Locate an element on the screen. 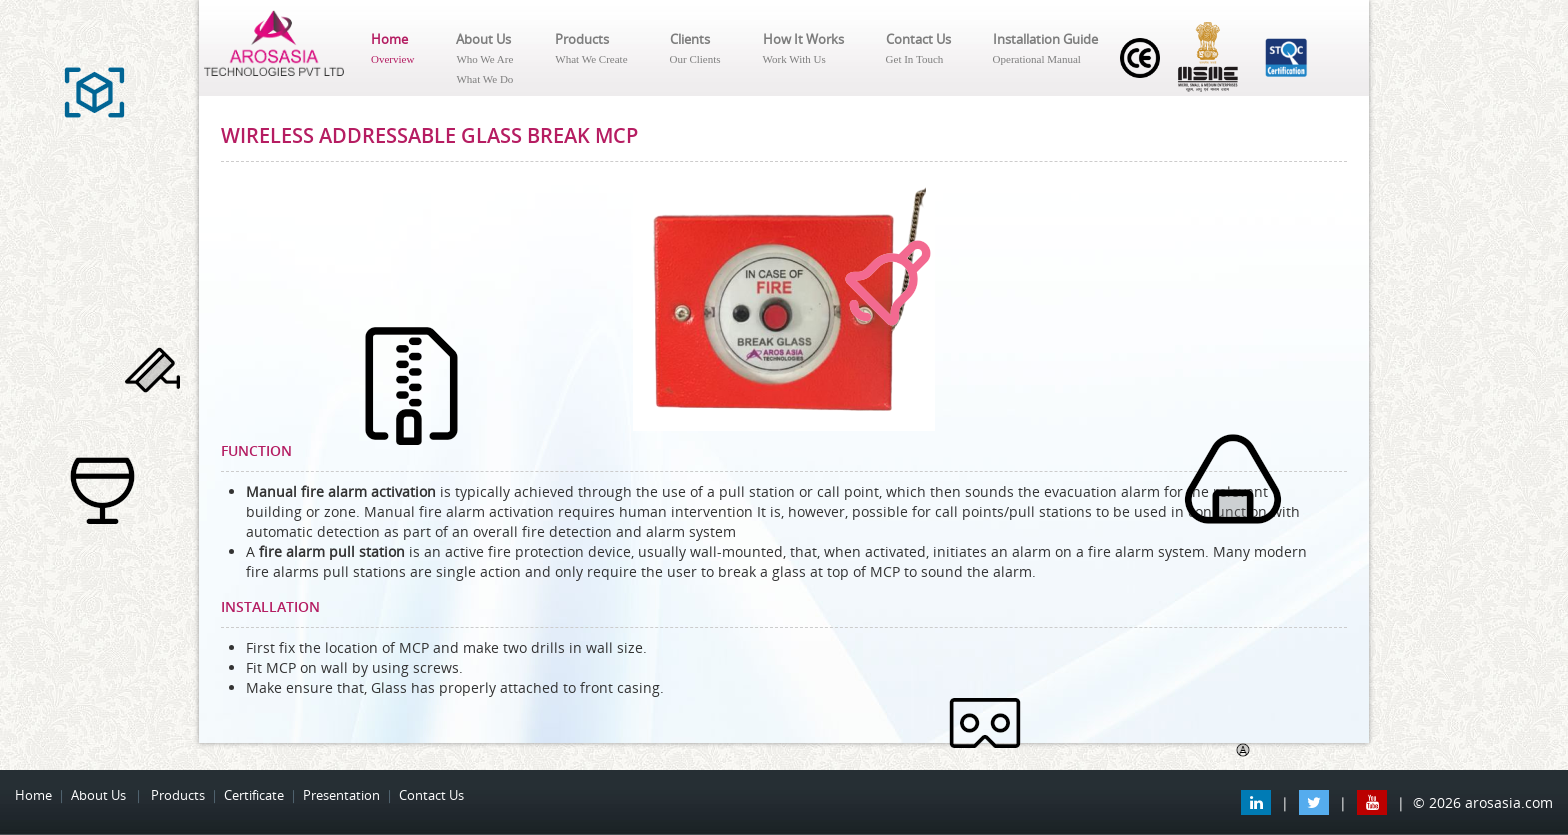 Image resolution: width=1568 pixels, height=835 pixels. view or open a compressed zip file is located at coordinates (411, 383).